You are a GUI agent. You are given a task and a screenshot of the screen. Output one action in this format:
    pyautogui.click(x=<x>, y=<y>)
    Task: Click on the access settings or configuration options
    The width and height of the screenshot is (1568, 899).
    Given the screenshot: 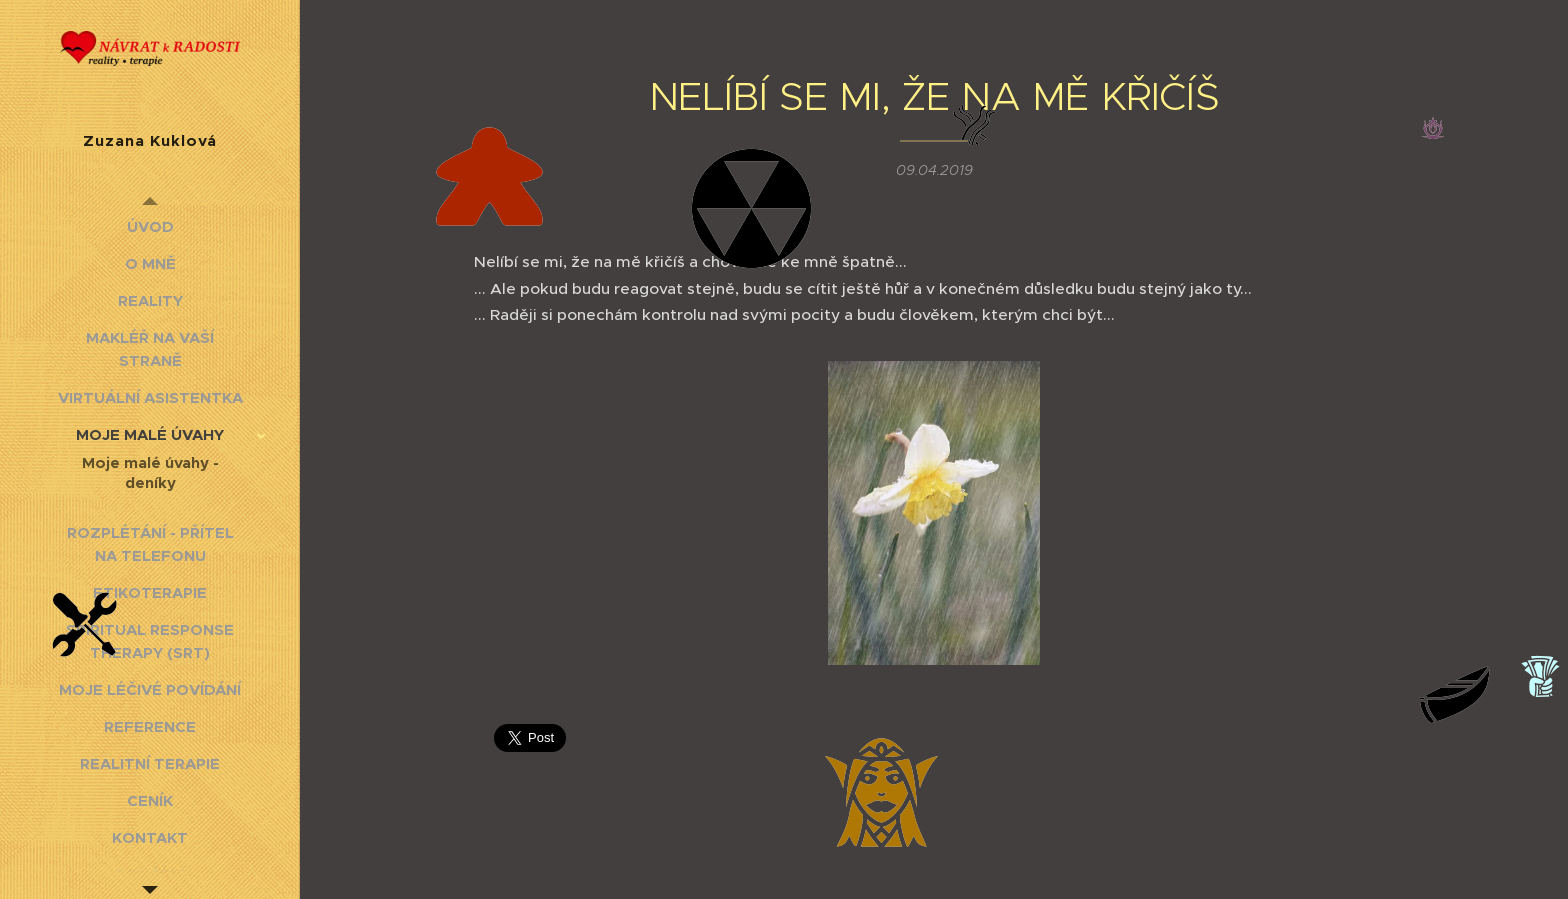 What is the action you would take?
    pyautogui.click(x=84, y=624)
    